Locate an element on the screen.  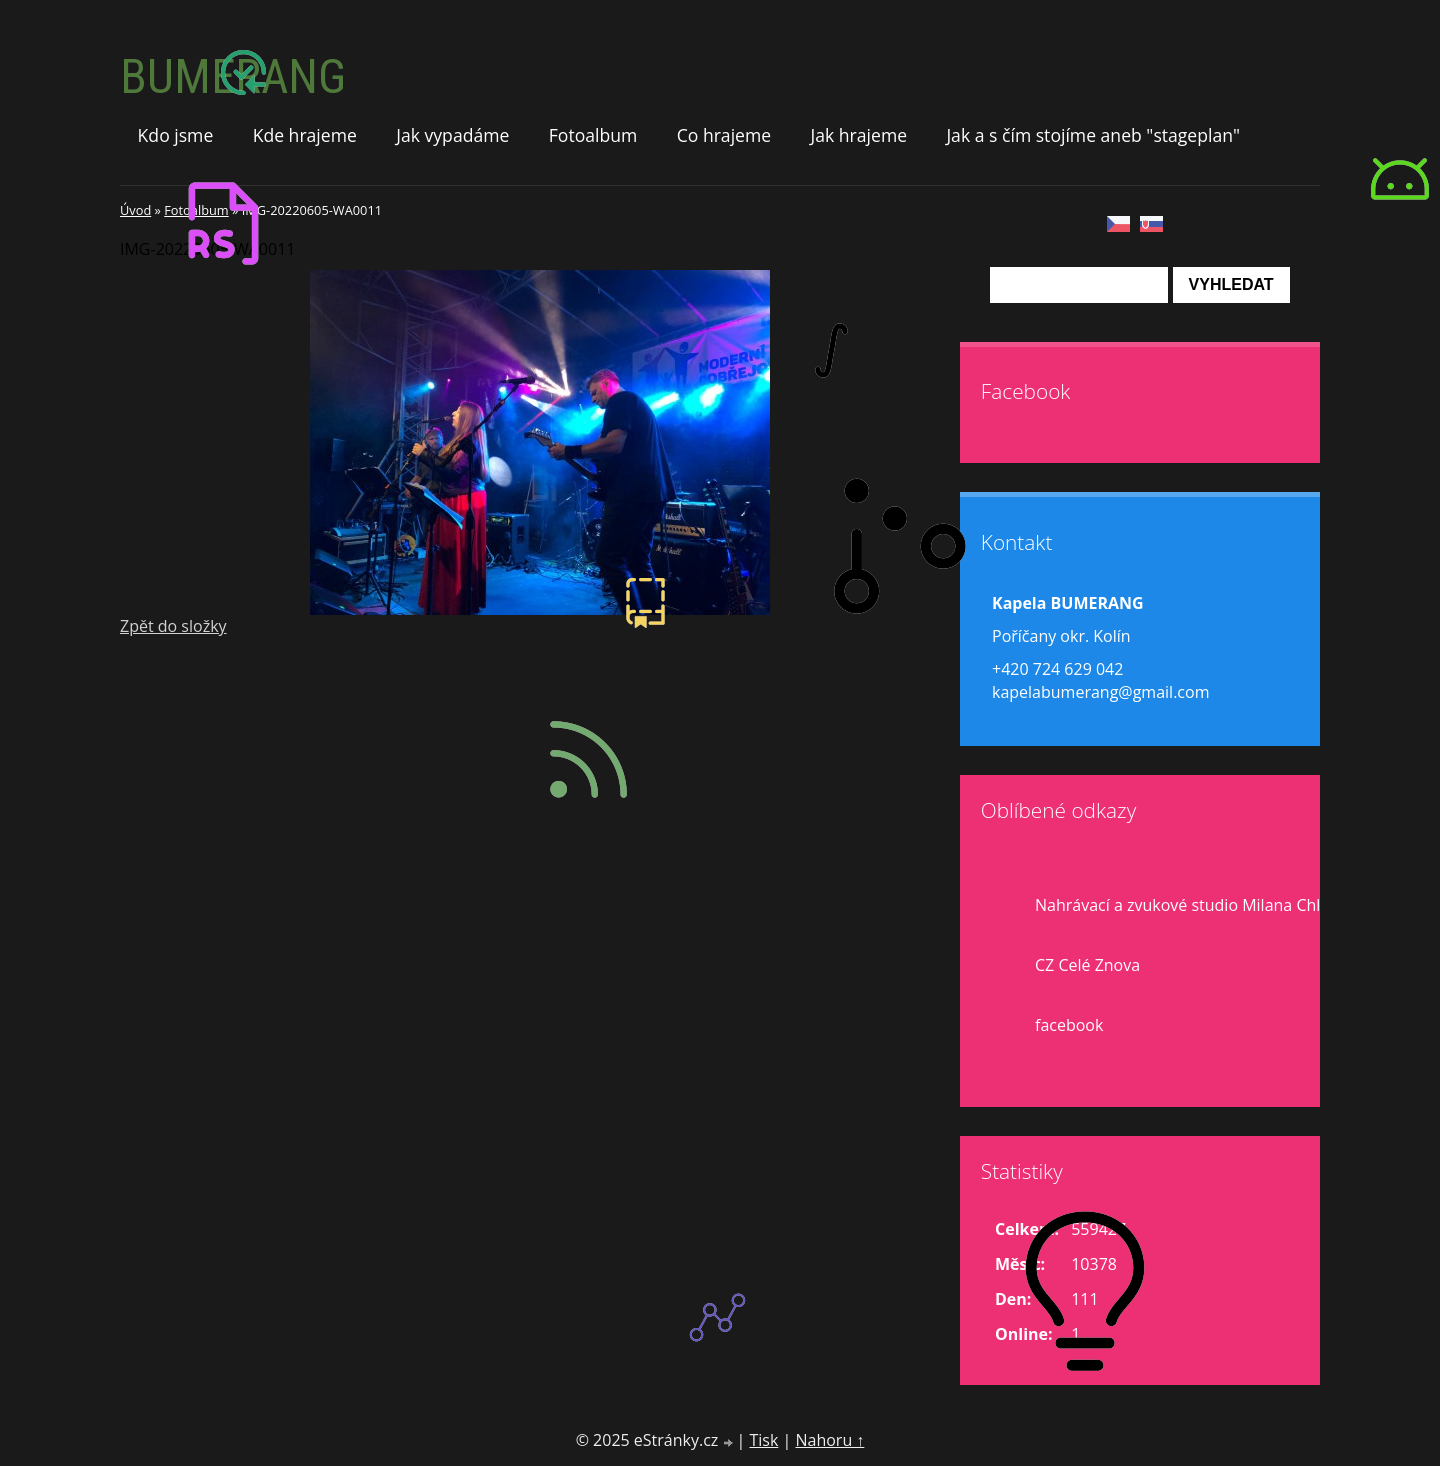
a Rust source code file is located at coordinates (223, 223).